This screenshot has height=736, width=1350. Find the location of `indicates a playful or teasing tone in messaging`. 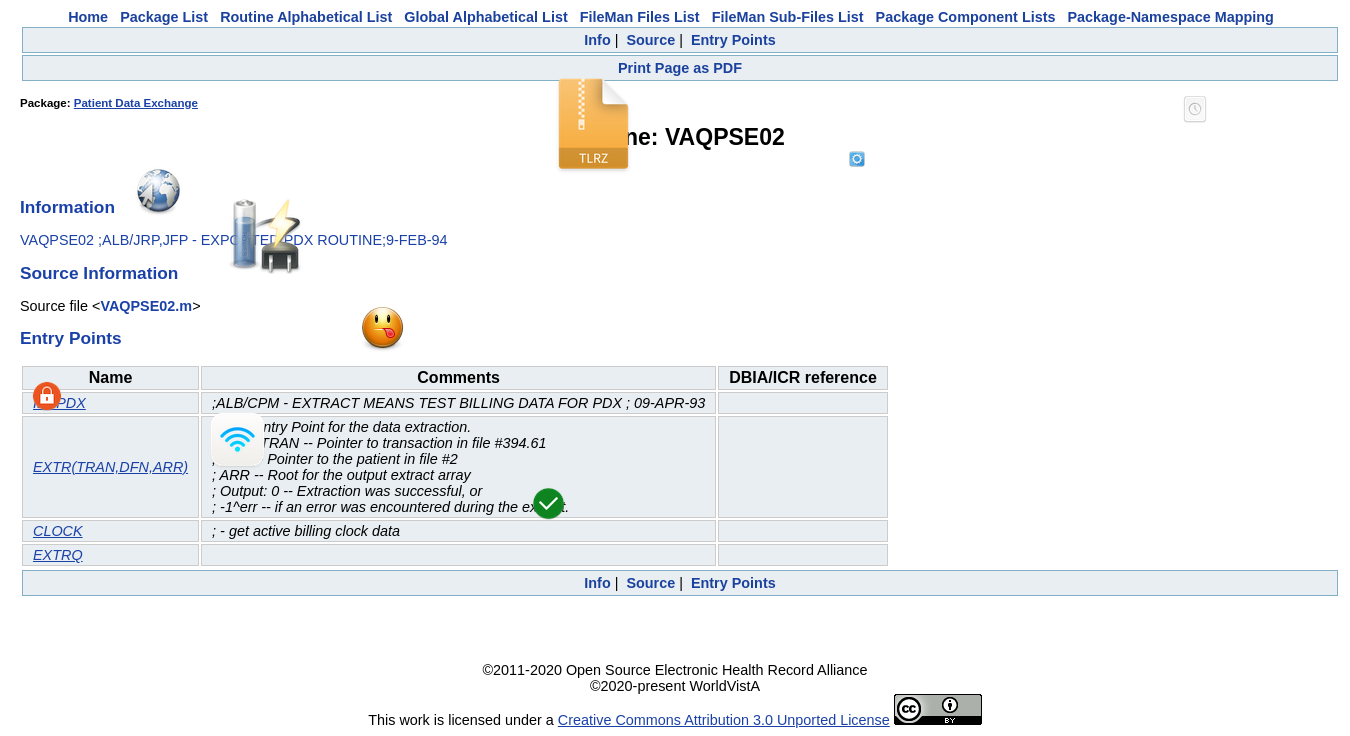

indicates a playful or teasing tone in messaging is located at coordinates (383, 328).